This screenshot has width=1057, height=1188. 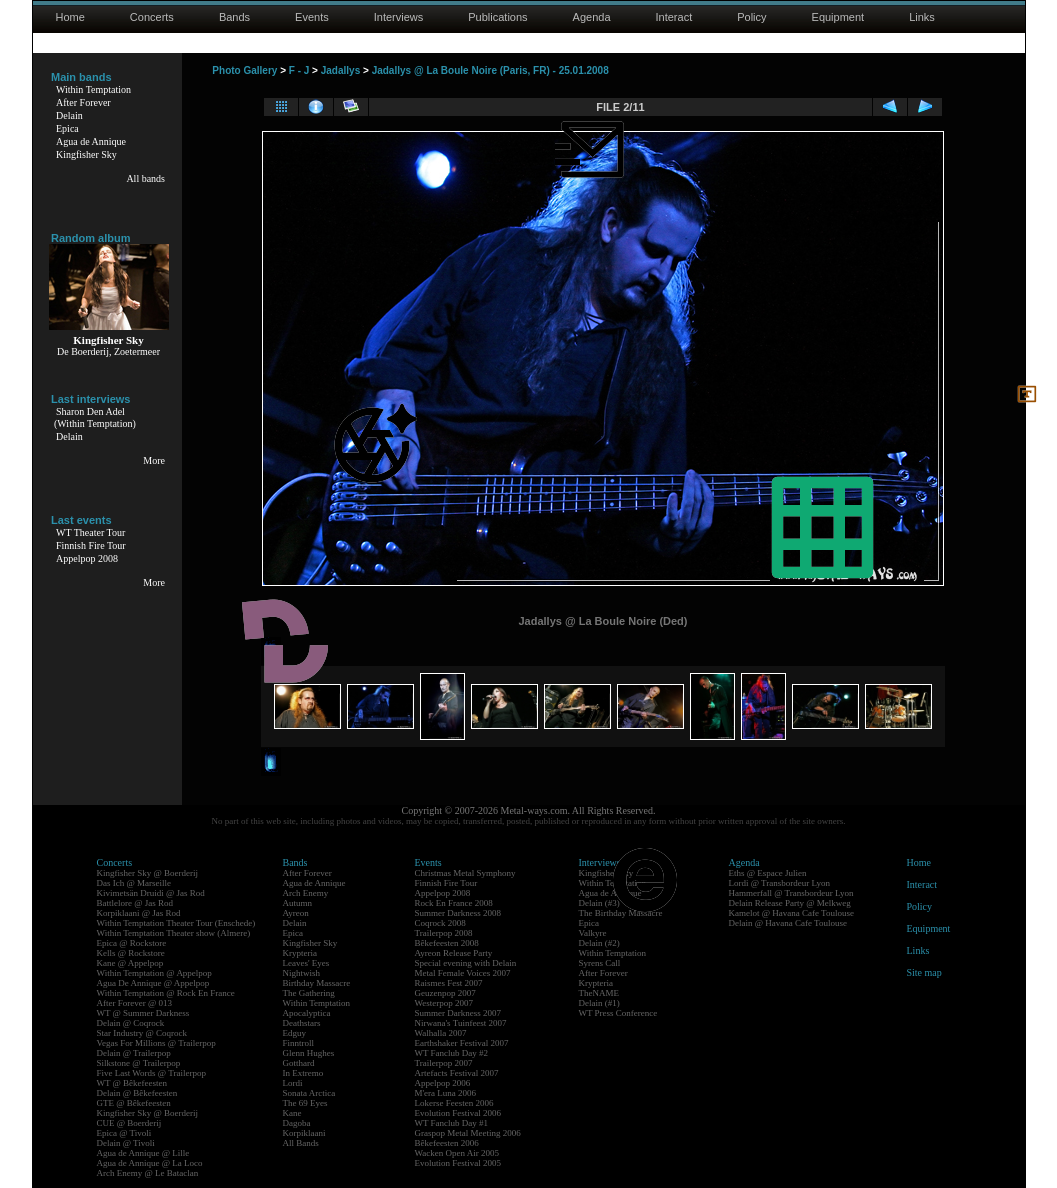 I want to click on access AI-powered camera features, so click(x=372, y=445).